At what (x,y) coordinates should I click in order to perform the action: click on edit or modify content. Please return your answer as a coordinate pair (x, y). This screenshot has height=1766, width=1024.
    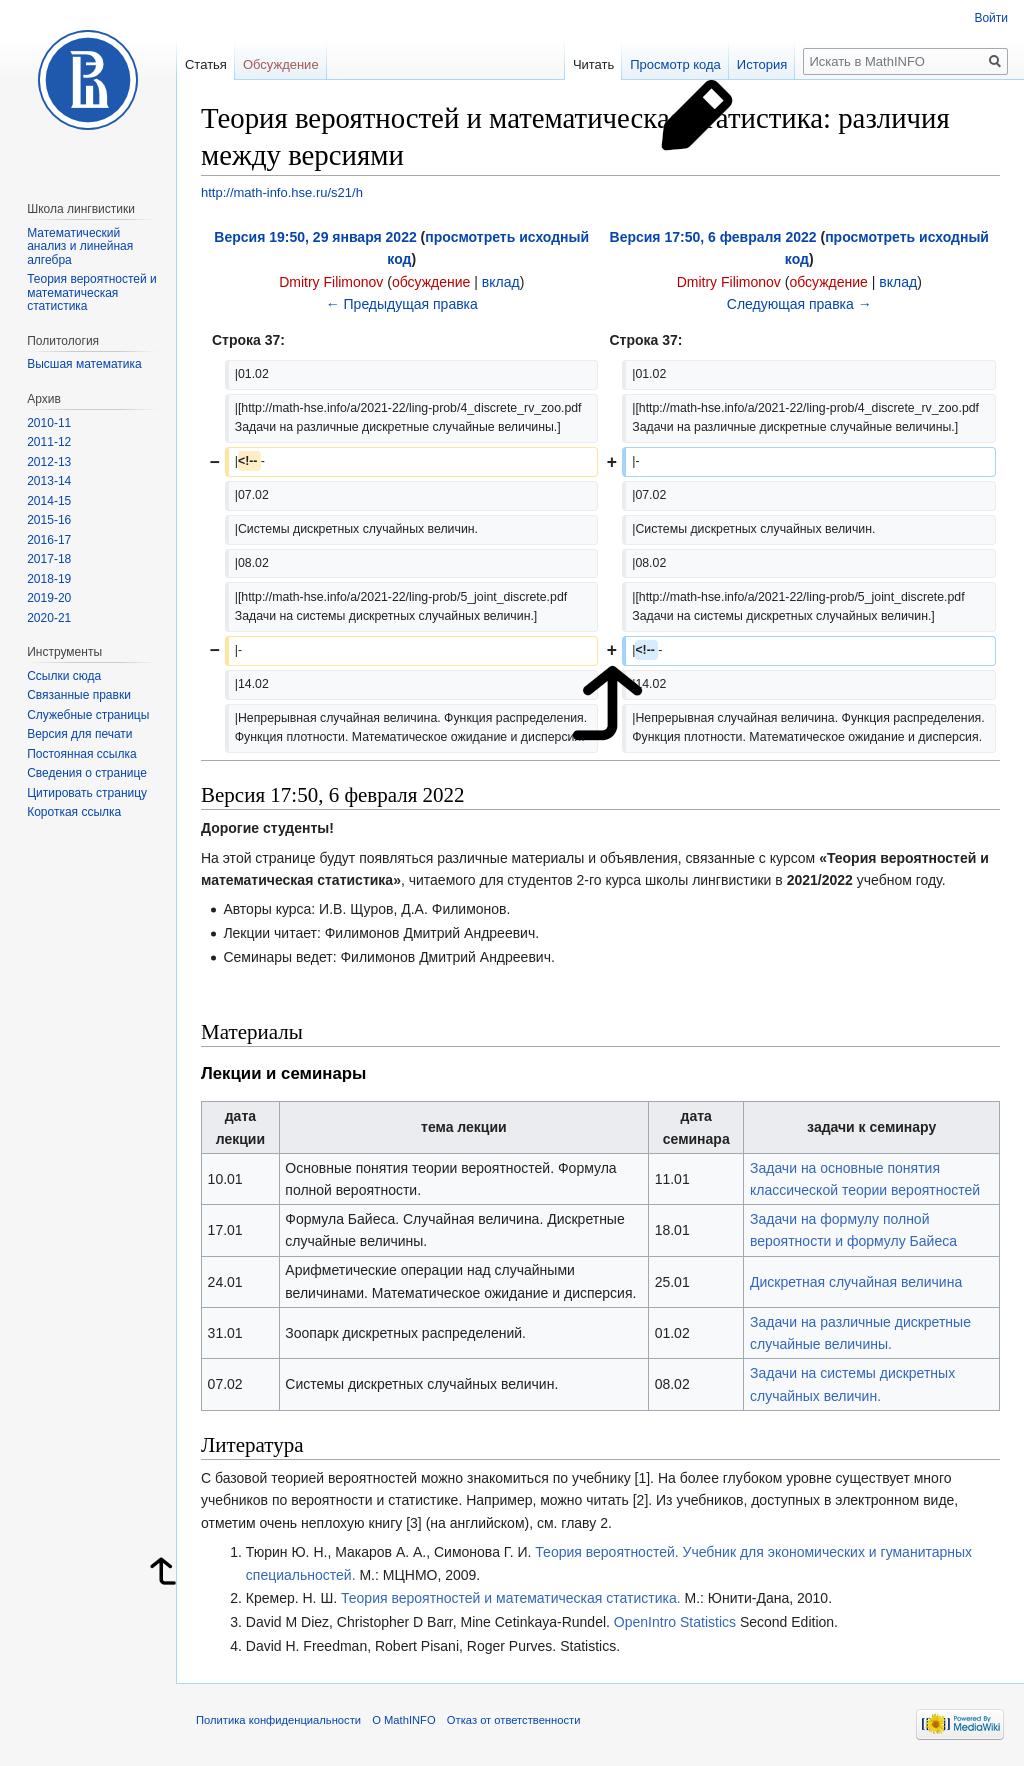
    Looking at the image, I should click on (697, 115).